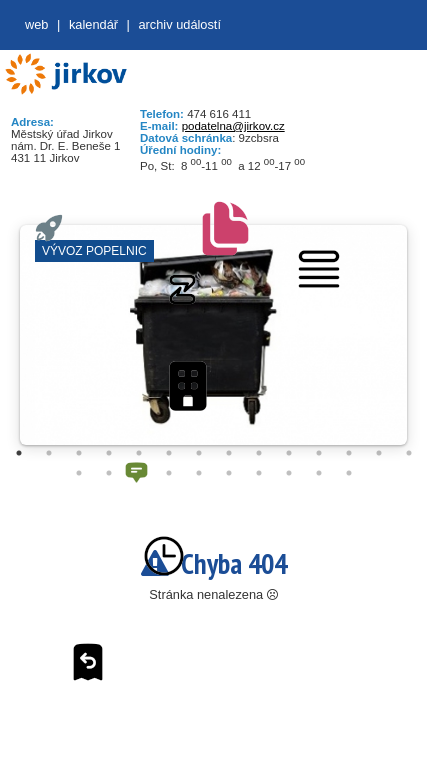  What do you see at coordinates (319, 269) in the screenshot?
I see `view a playlist or media queue` at bounding box center [319, 269].